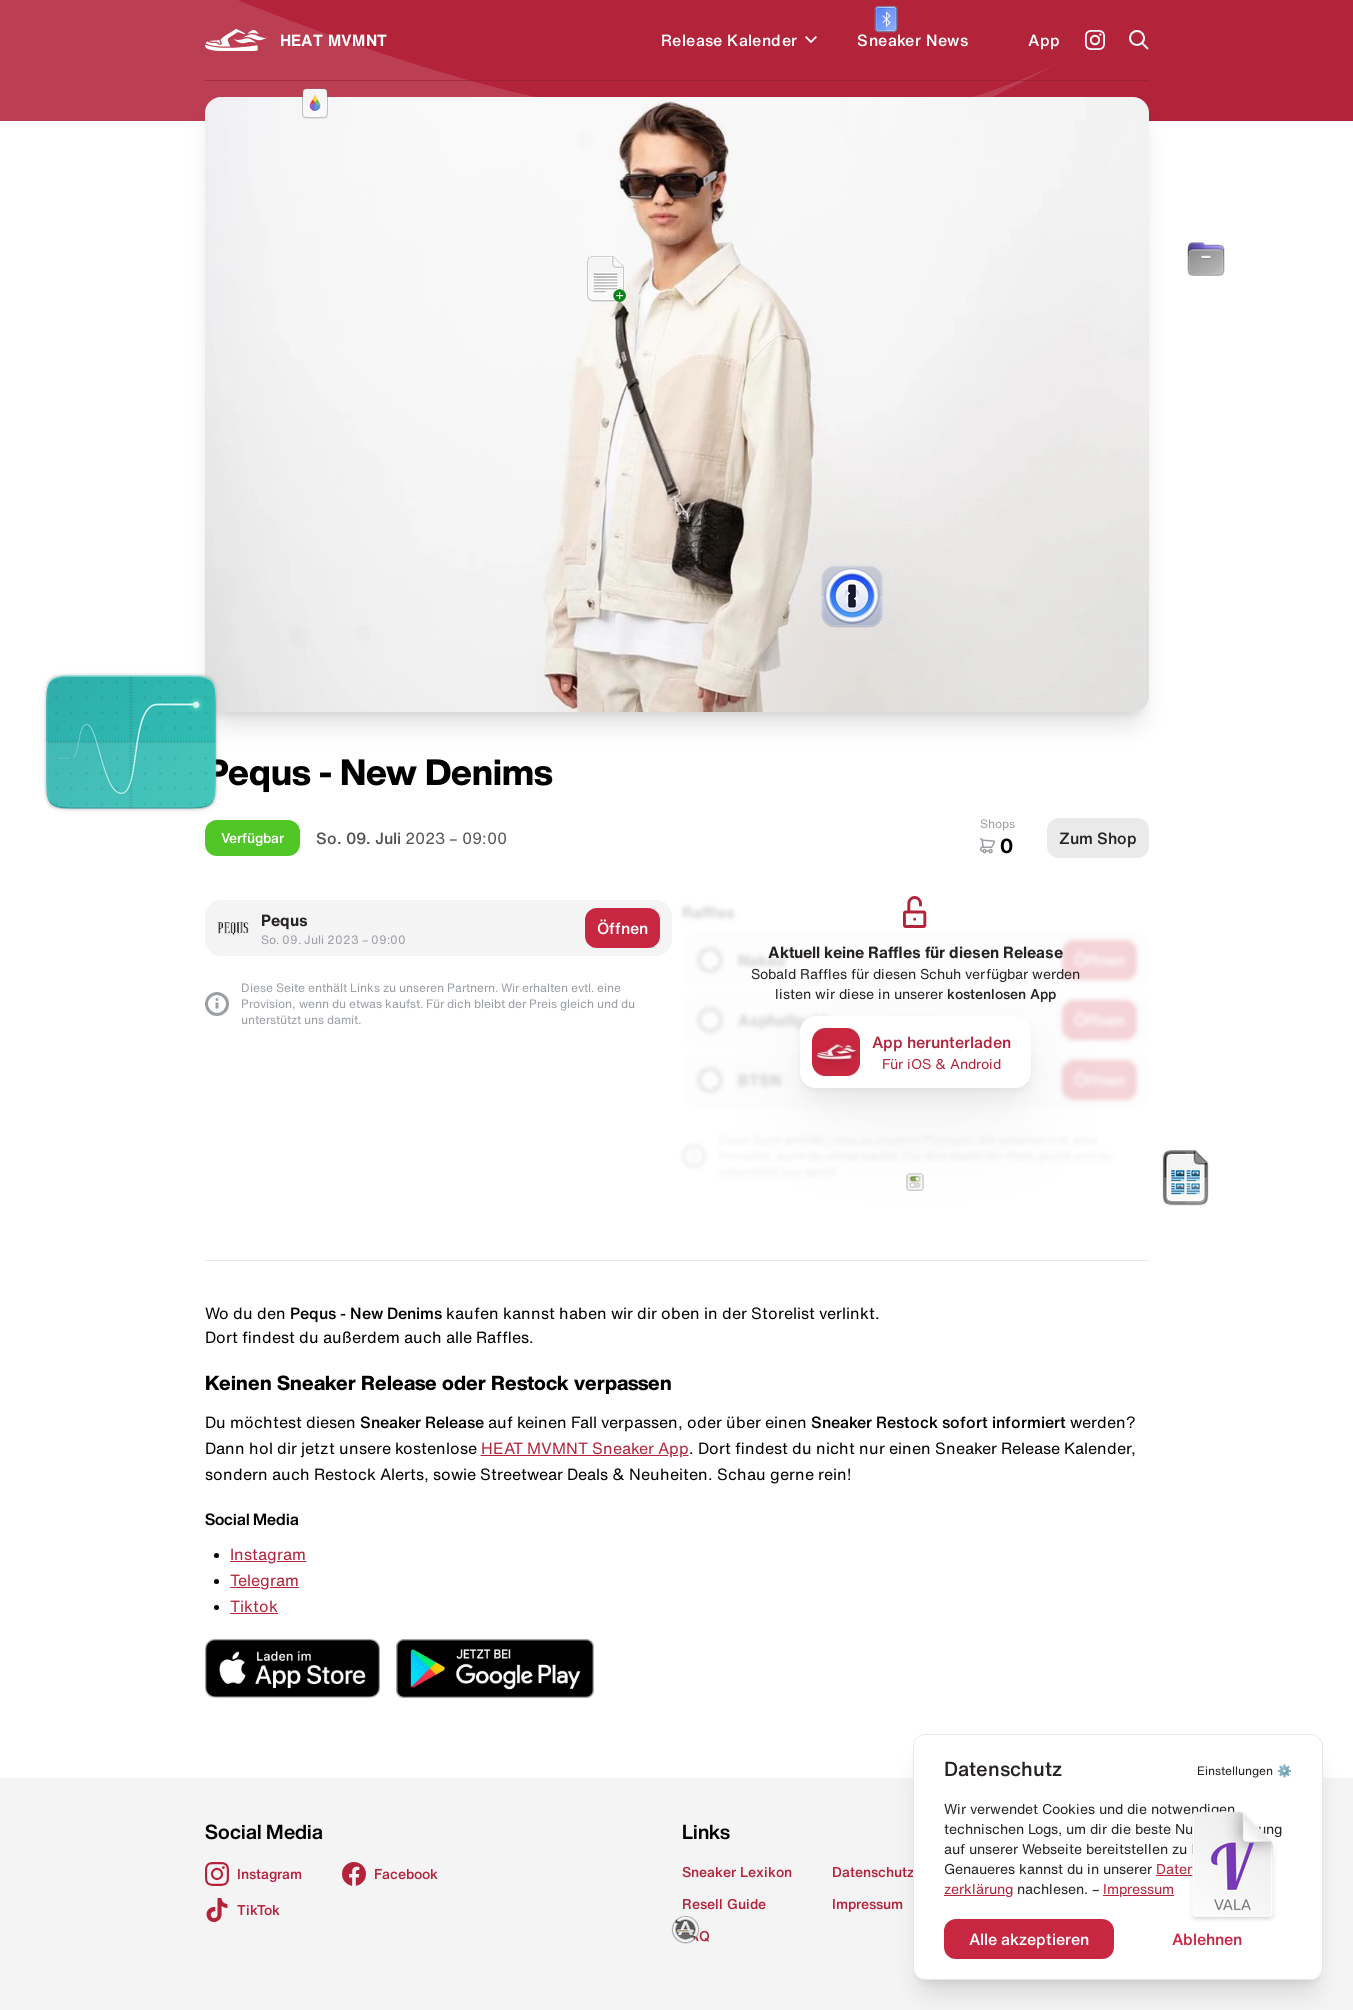  I want to click on open 1Password to access saved passwords, so click(852, 596).